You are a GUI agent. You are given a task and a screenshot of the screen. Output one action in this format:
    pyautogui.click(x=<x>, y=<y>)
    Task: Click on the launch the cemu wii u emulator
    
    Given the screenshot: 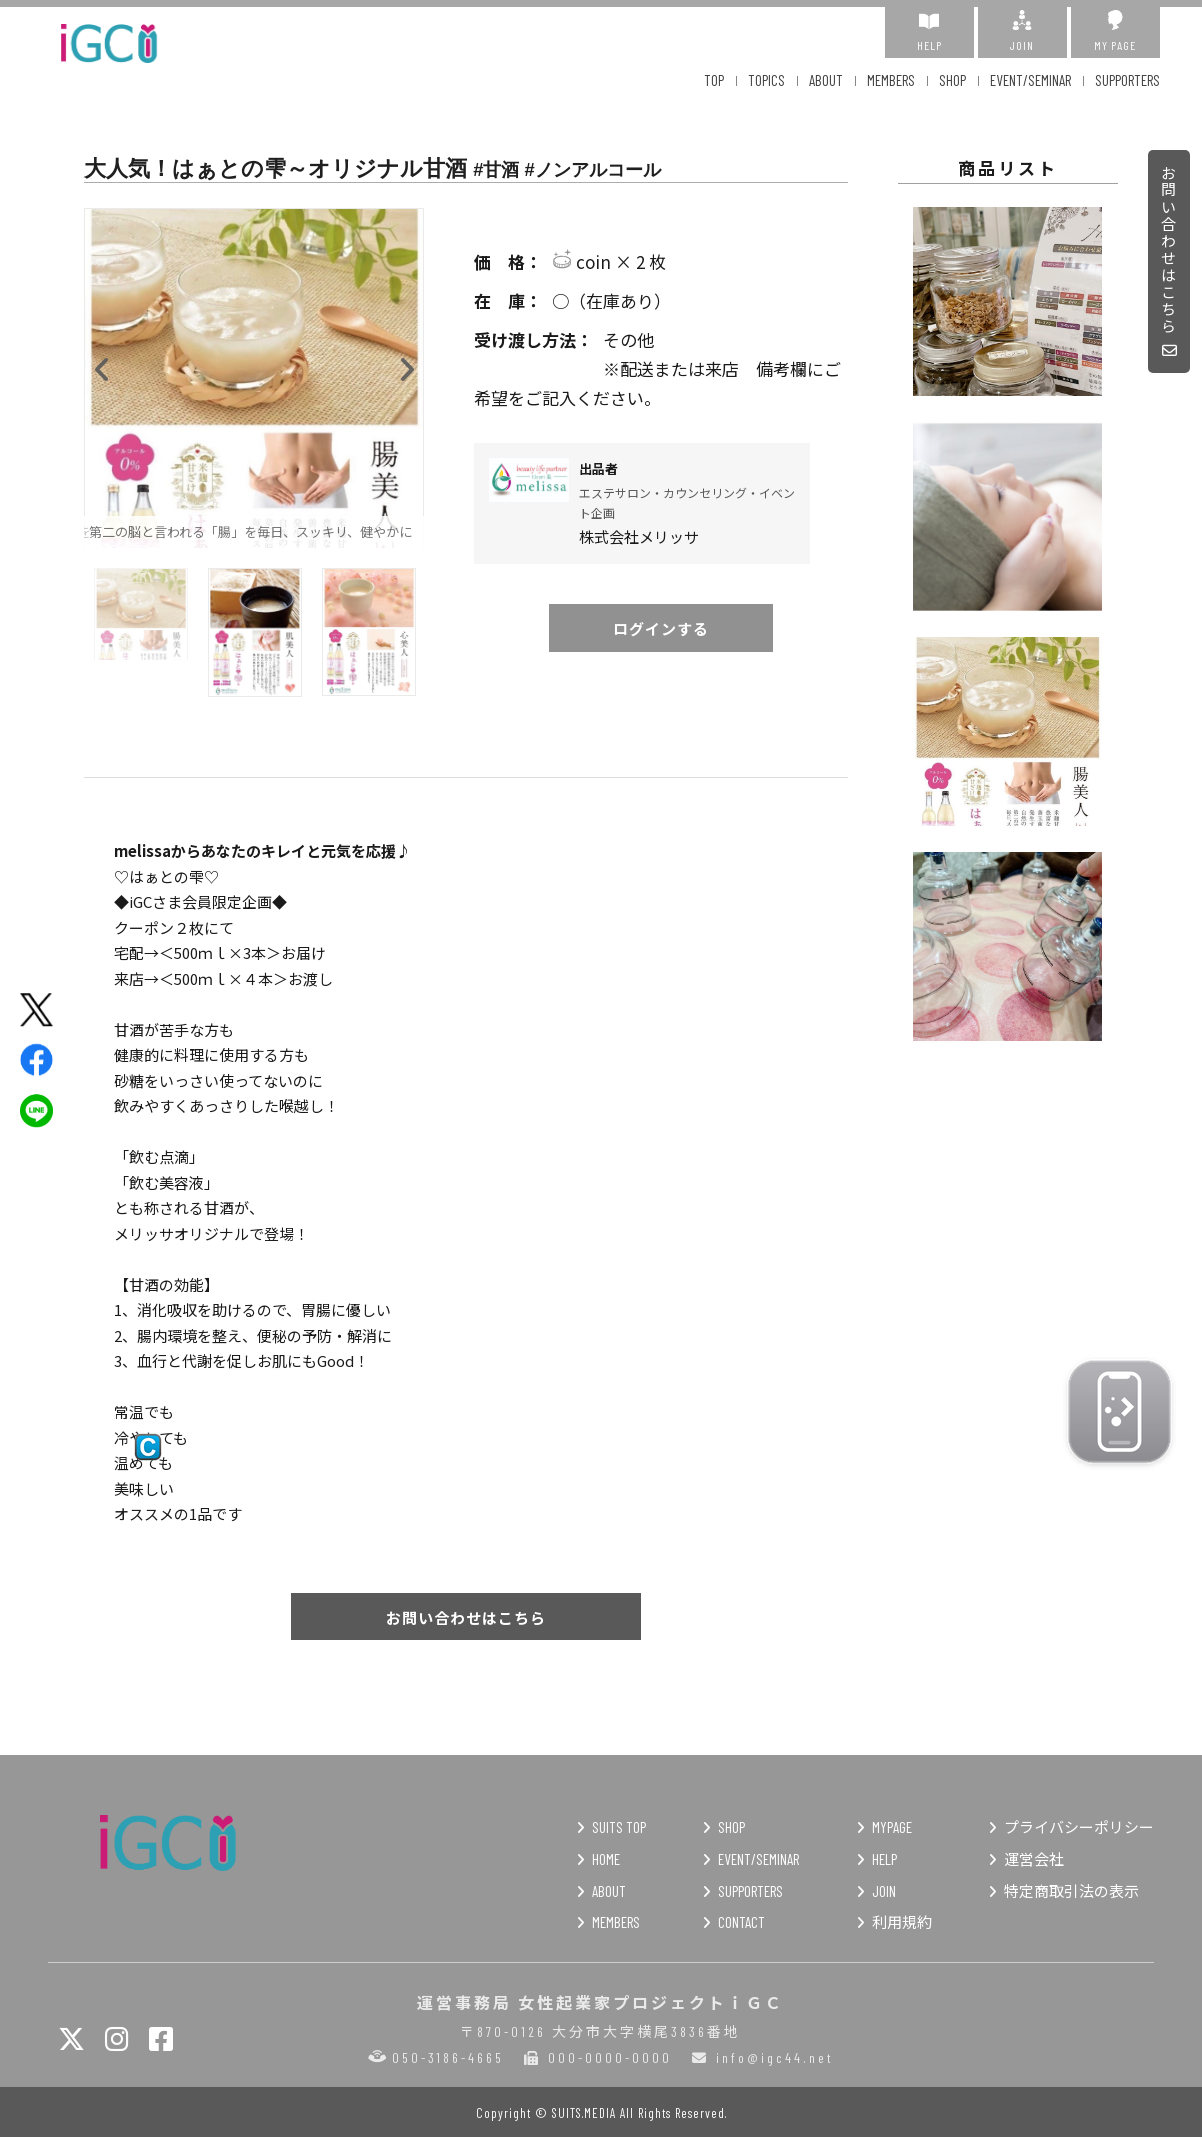 What is the action you would take?
    pyautogui.click(x=148, y=1447)
    